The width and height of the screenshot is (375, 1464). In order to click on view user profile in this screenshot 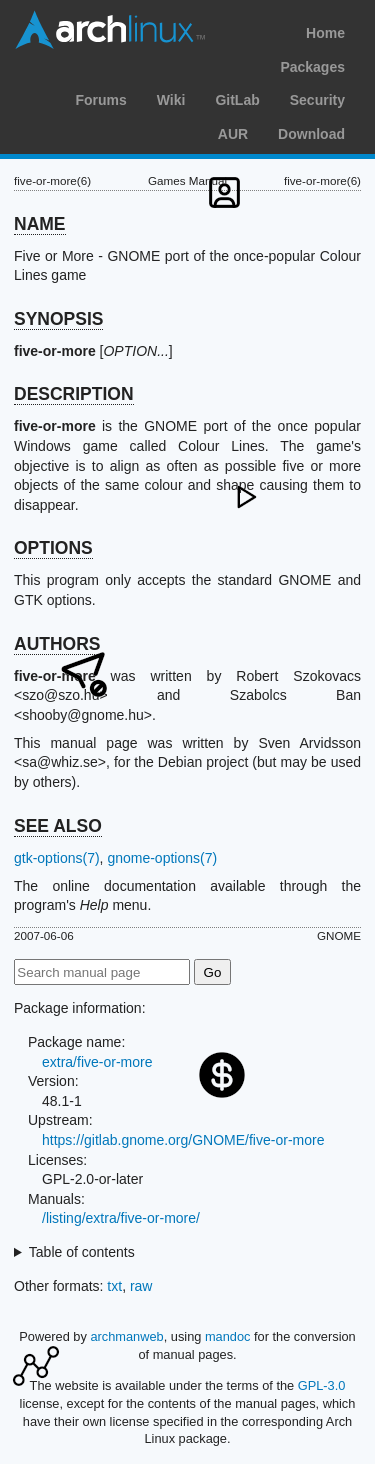, I will do `click(224, 192)`.